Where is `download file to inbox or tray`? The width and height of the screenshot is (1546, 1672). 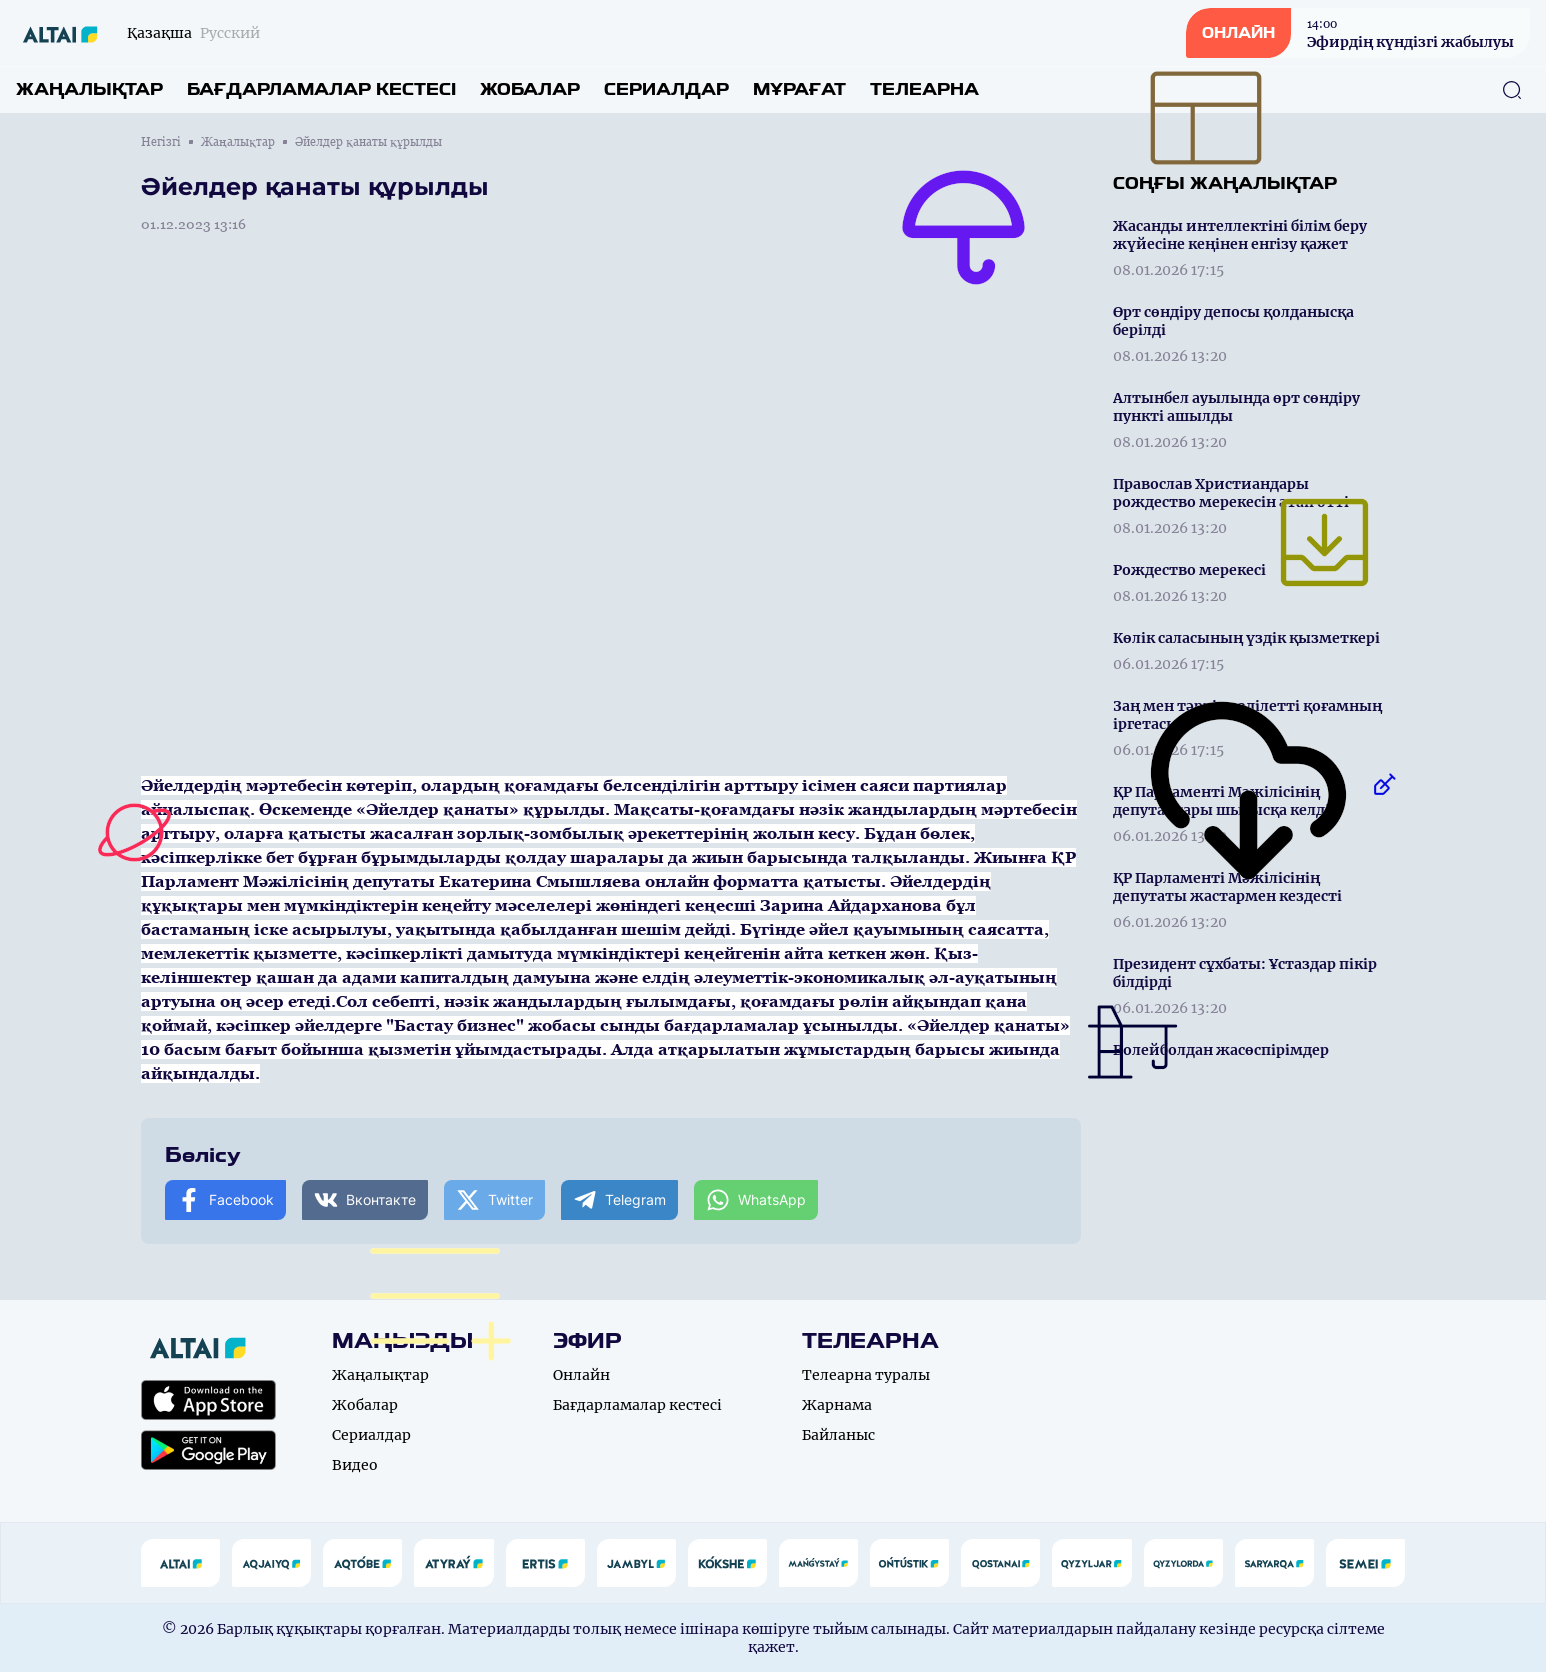
download file to inbox or tray is located at coordinates (1324, 542).